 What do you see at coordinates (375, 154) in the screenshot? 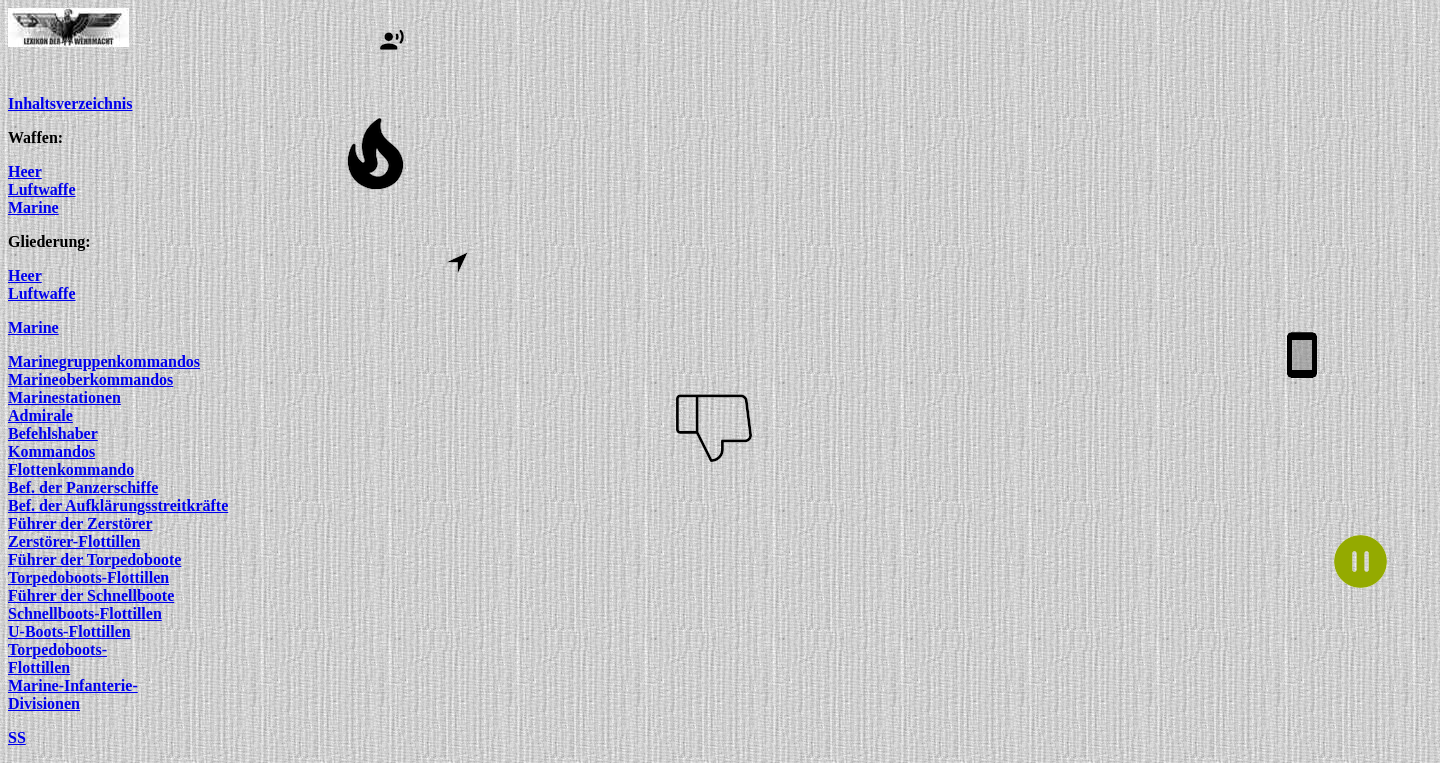
I see `locate nearby fire stations or emergency services` at bounding box center [375, 154].